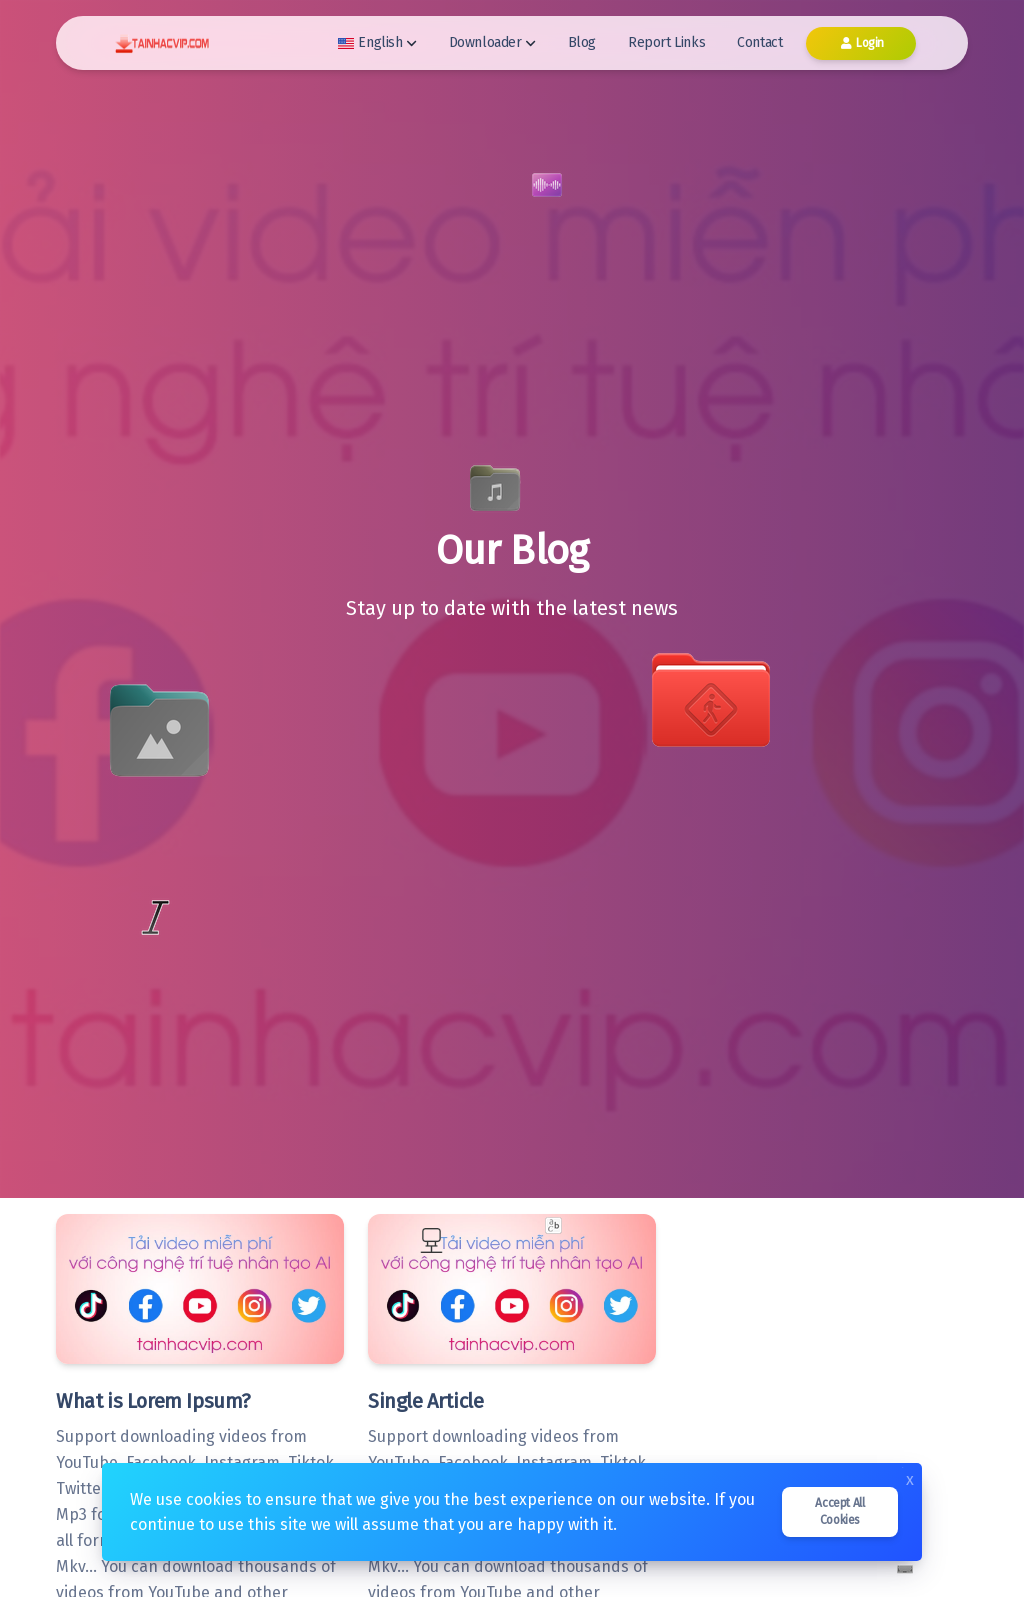  I want to click on open the font viewer application, so click(553, 1225).